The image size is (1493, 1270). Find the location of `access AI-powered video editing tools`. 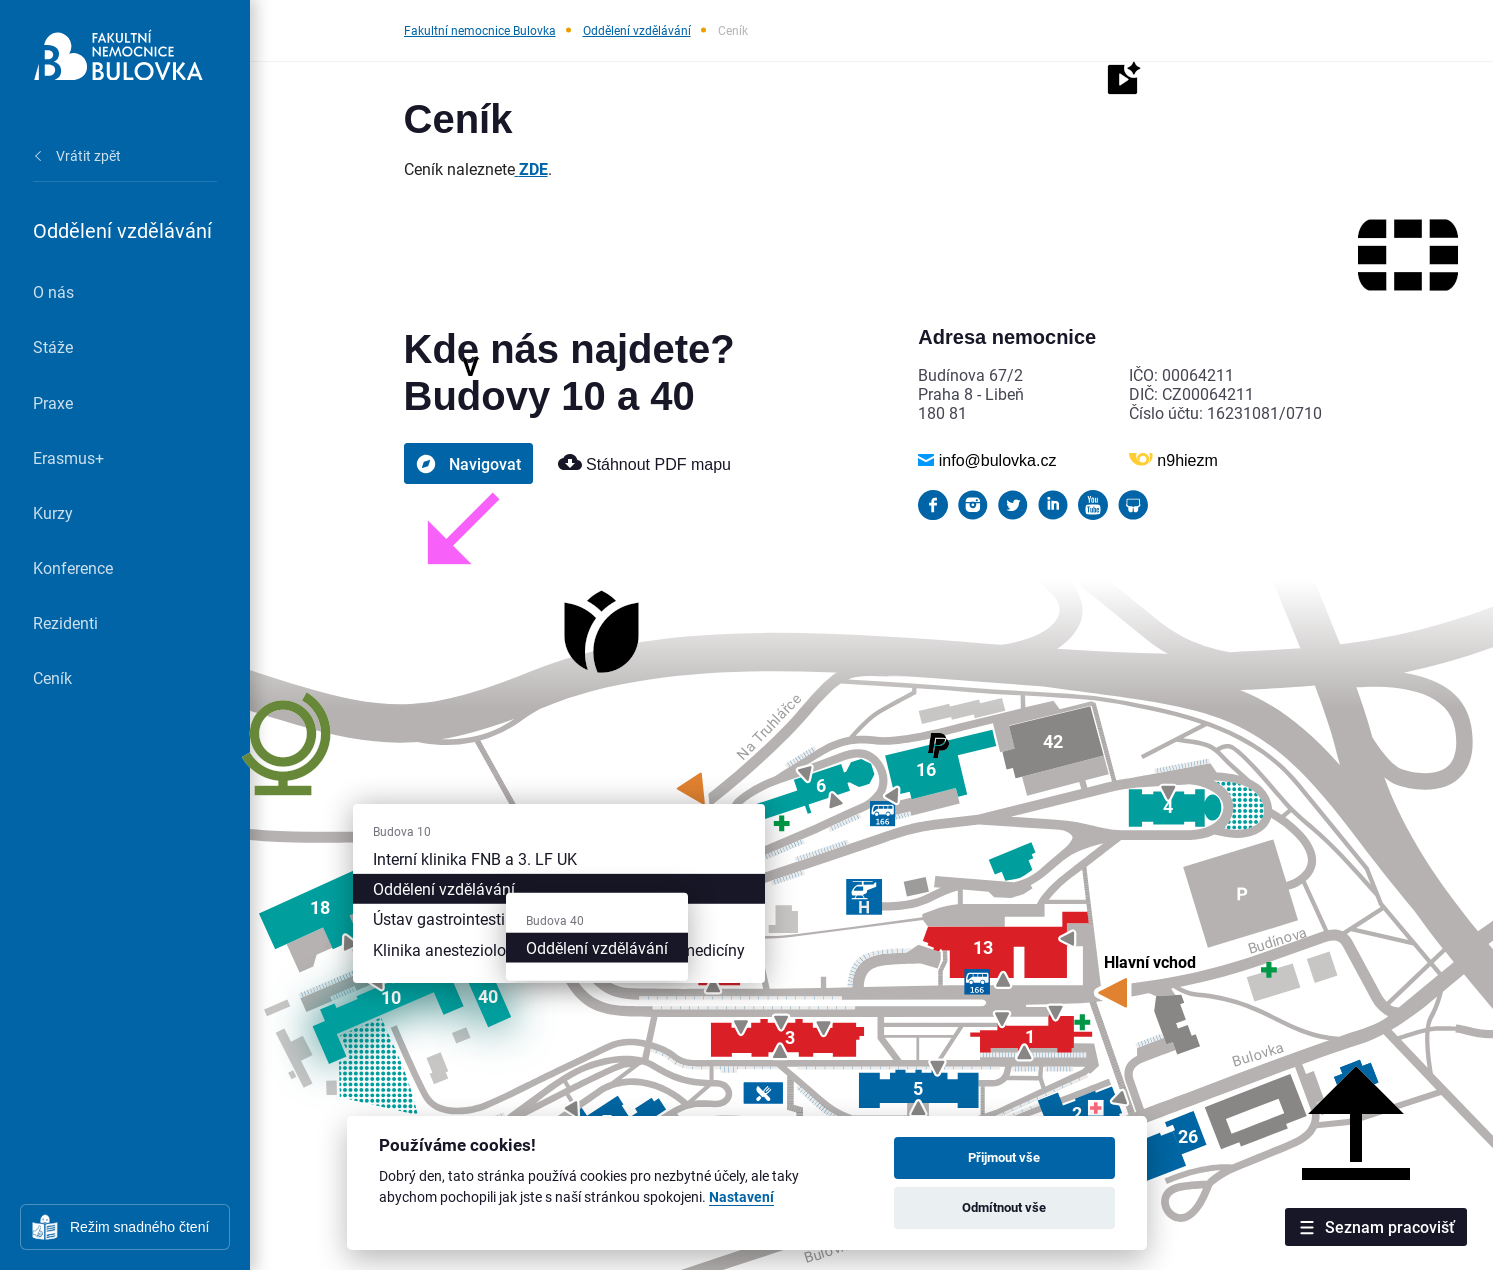

access AI-powered video editing tools is located at coordinates (1122, 79).